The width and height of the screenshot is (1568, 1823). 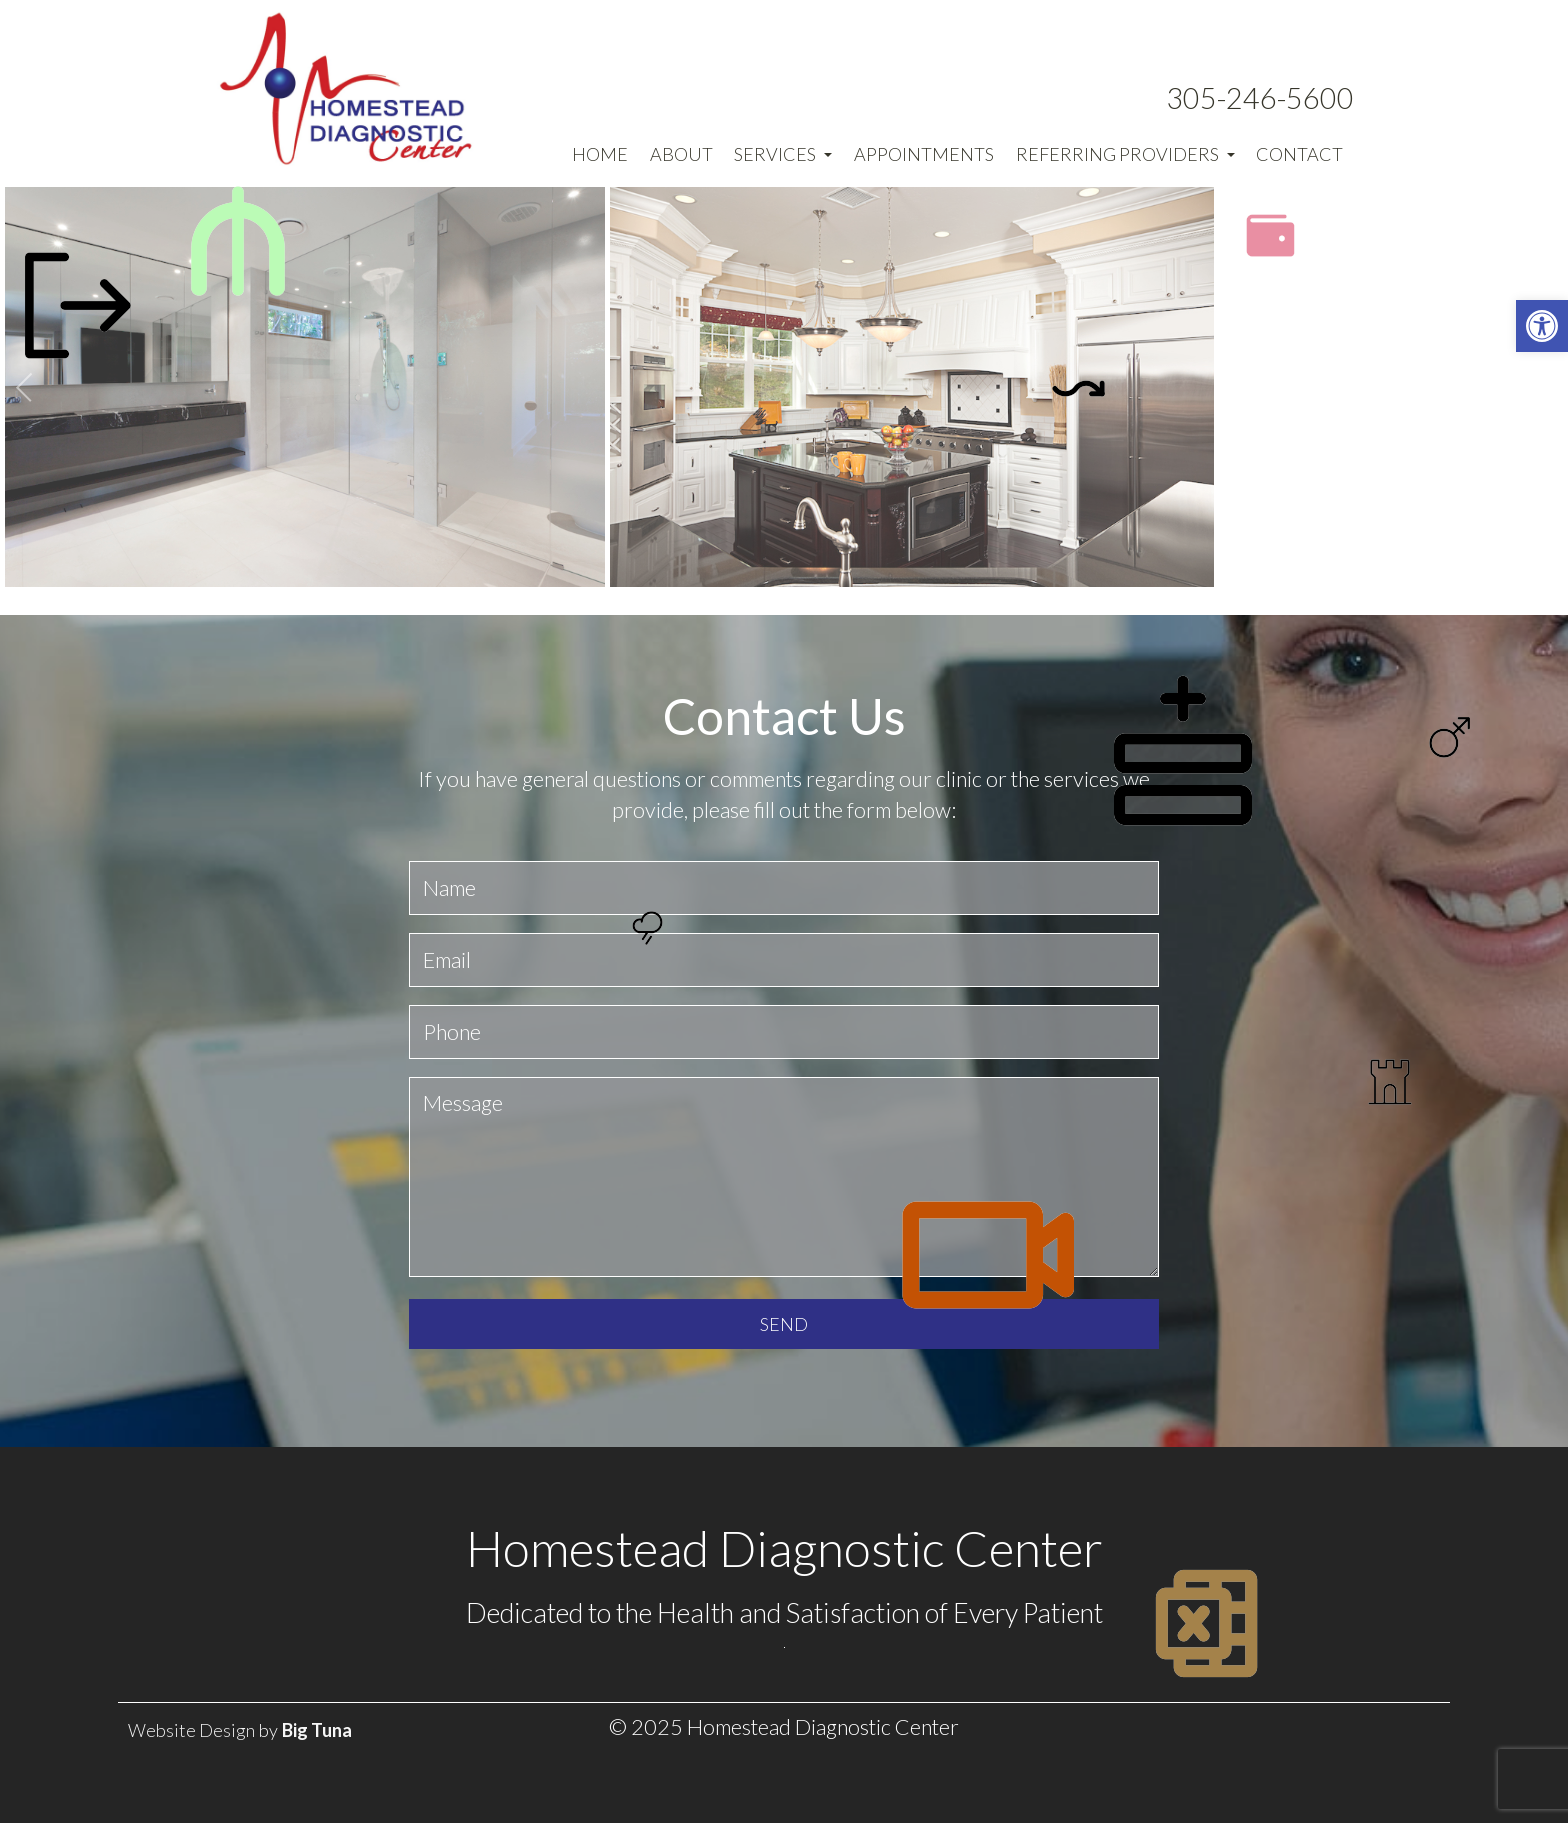 I want to click on indicates azerbaijani manat currency, so click(x=238, y=241).